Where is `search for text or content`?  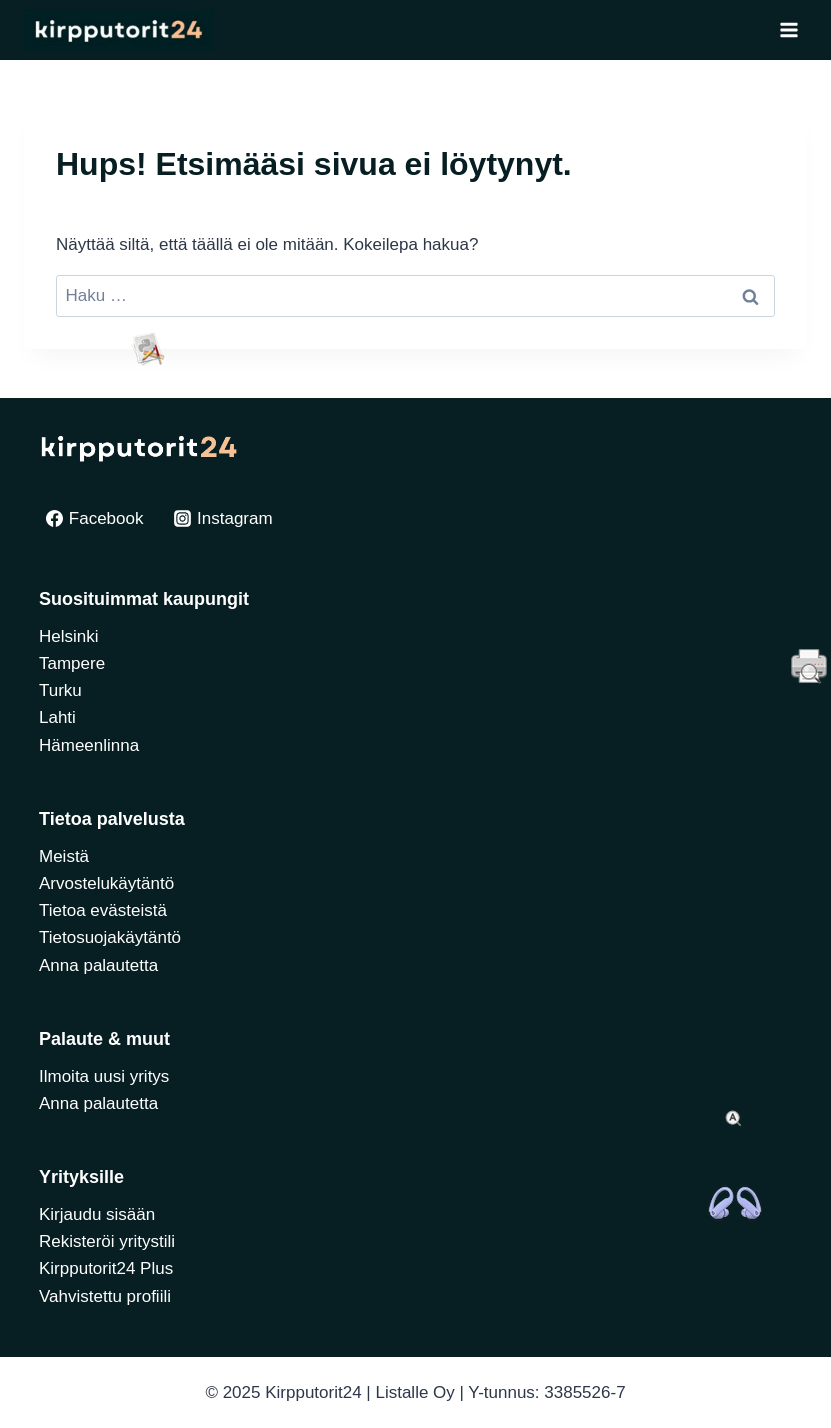 search for text or content is located at coordinates (733, 1118).